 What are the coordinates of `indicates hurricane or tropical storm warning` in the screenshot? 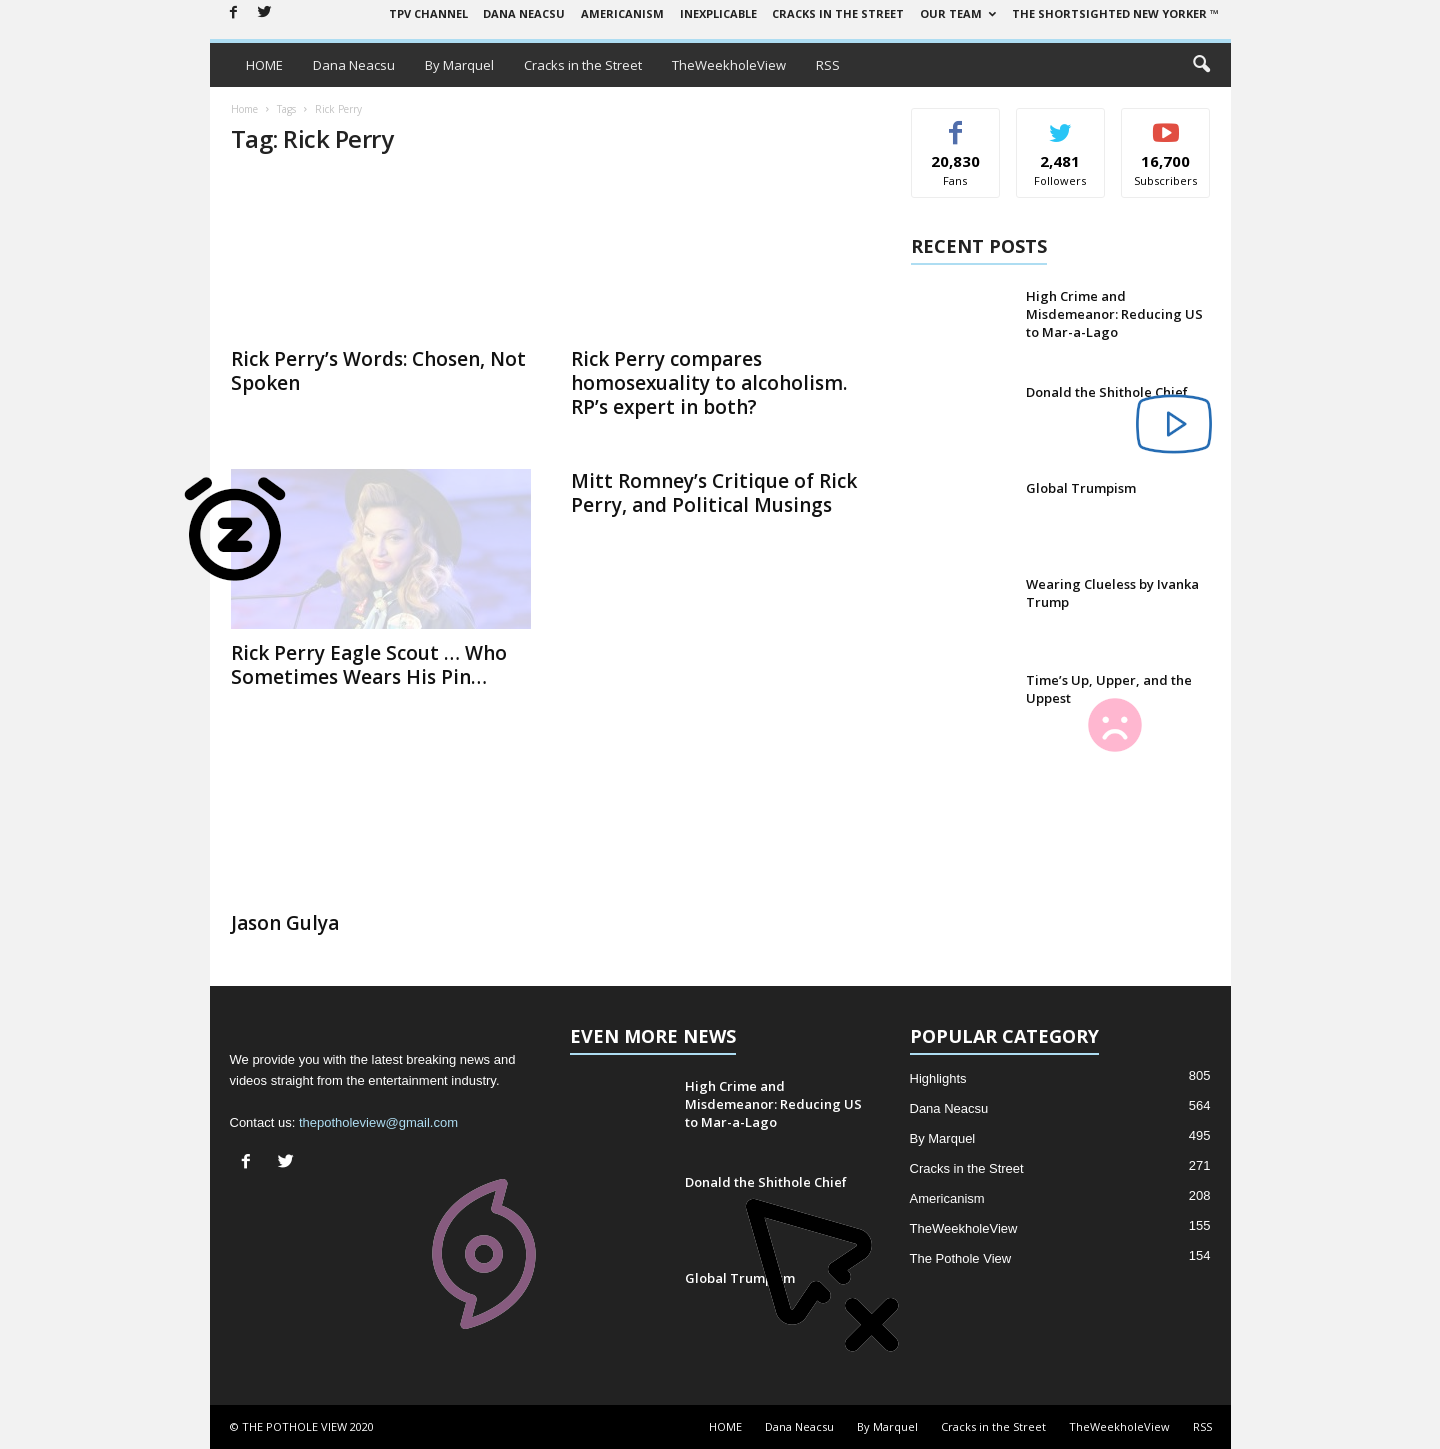 It's located at (484, 1254).